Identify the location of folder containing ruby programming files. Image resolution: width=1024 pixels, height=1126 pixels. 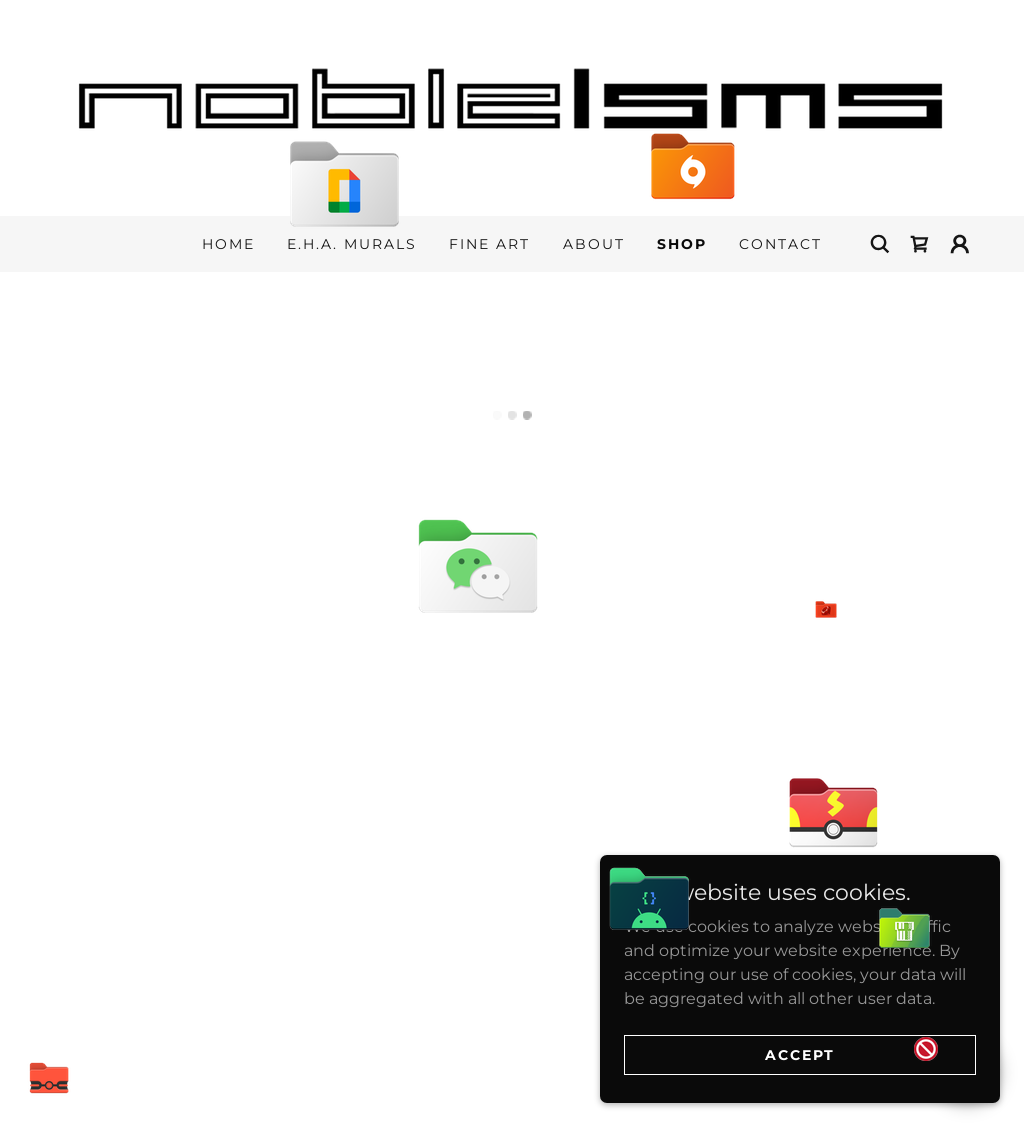
(826, 610).